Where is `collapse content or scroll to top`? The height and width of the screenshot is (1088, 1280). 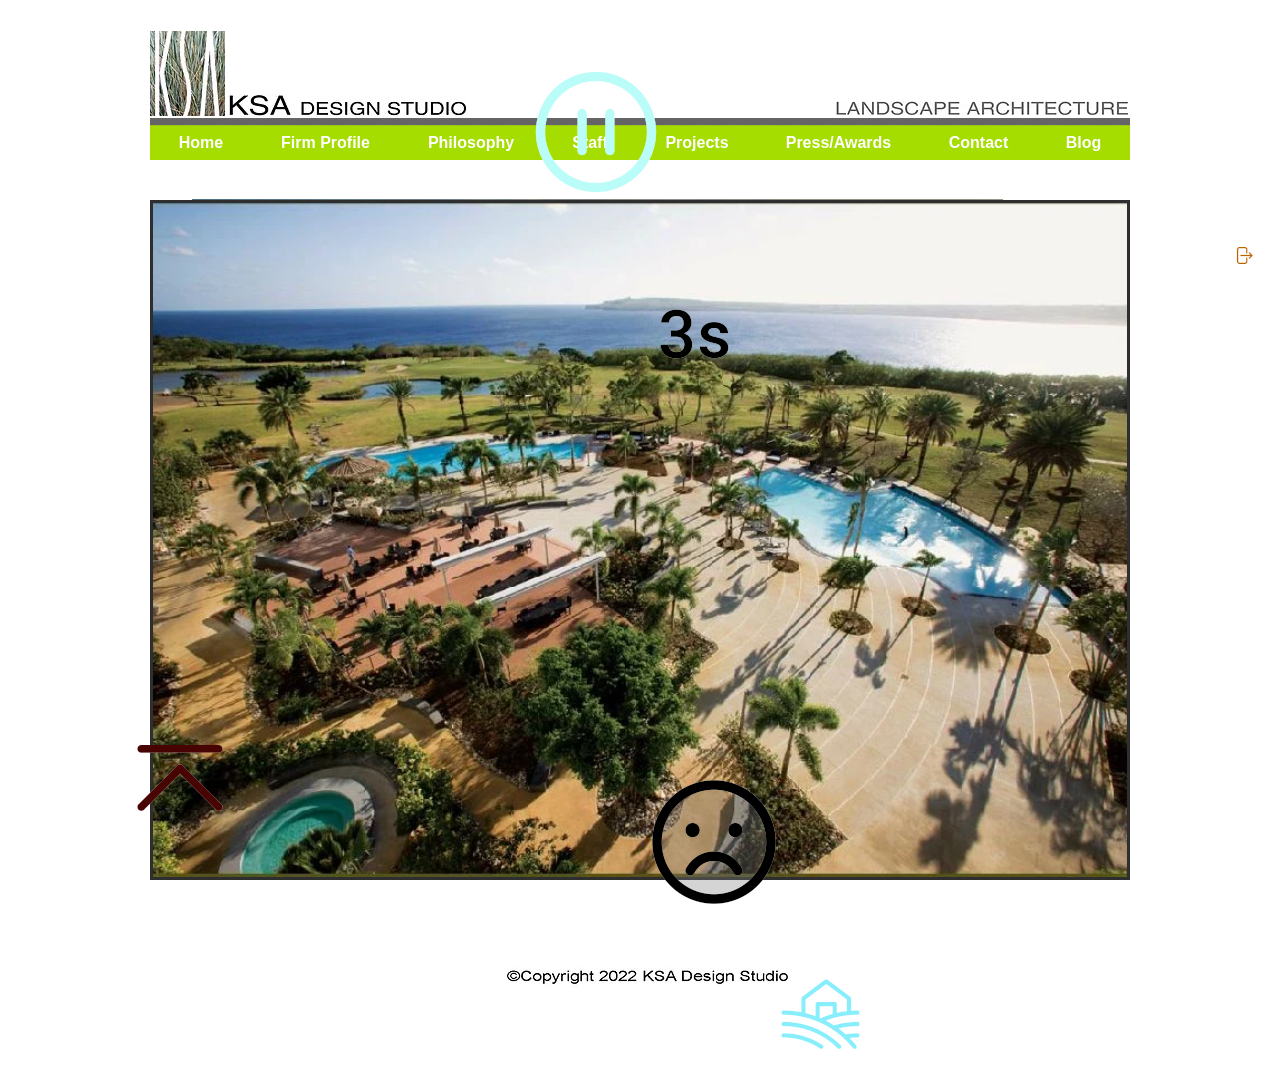
collapse content or scroll to top is located at coordinates (180, 776).